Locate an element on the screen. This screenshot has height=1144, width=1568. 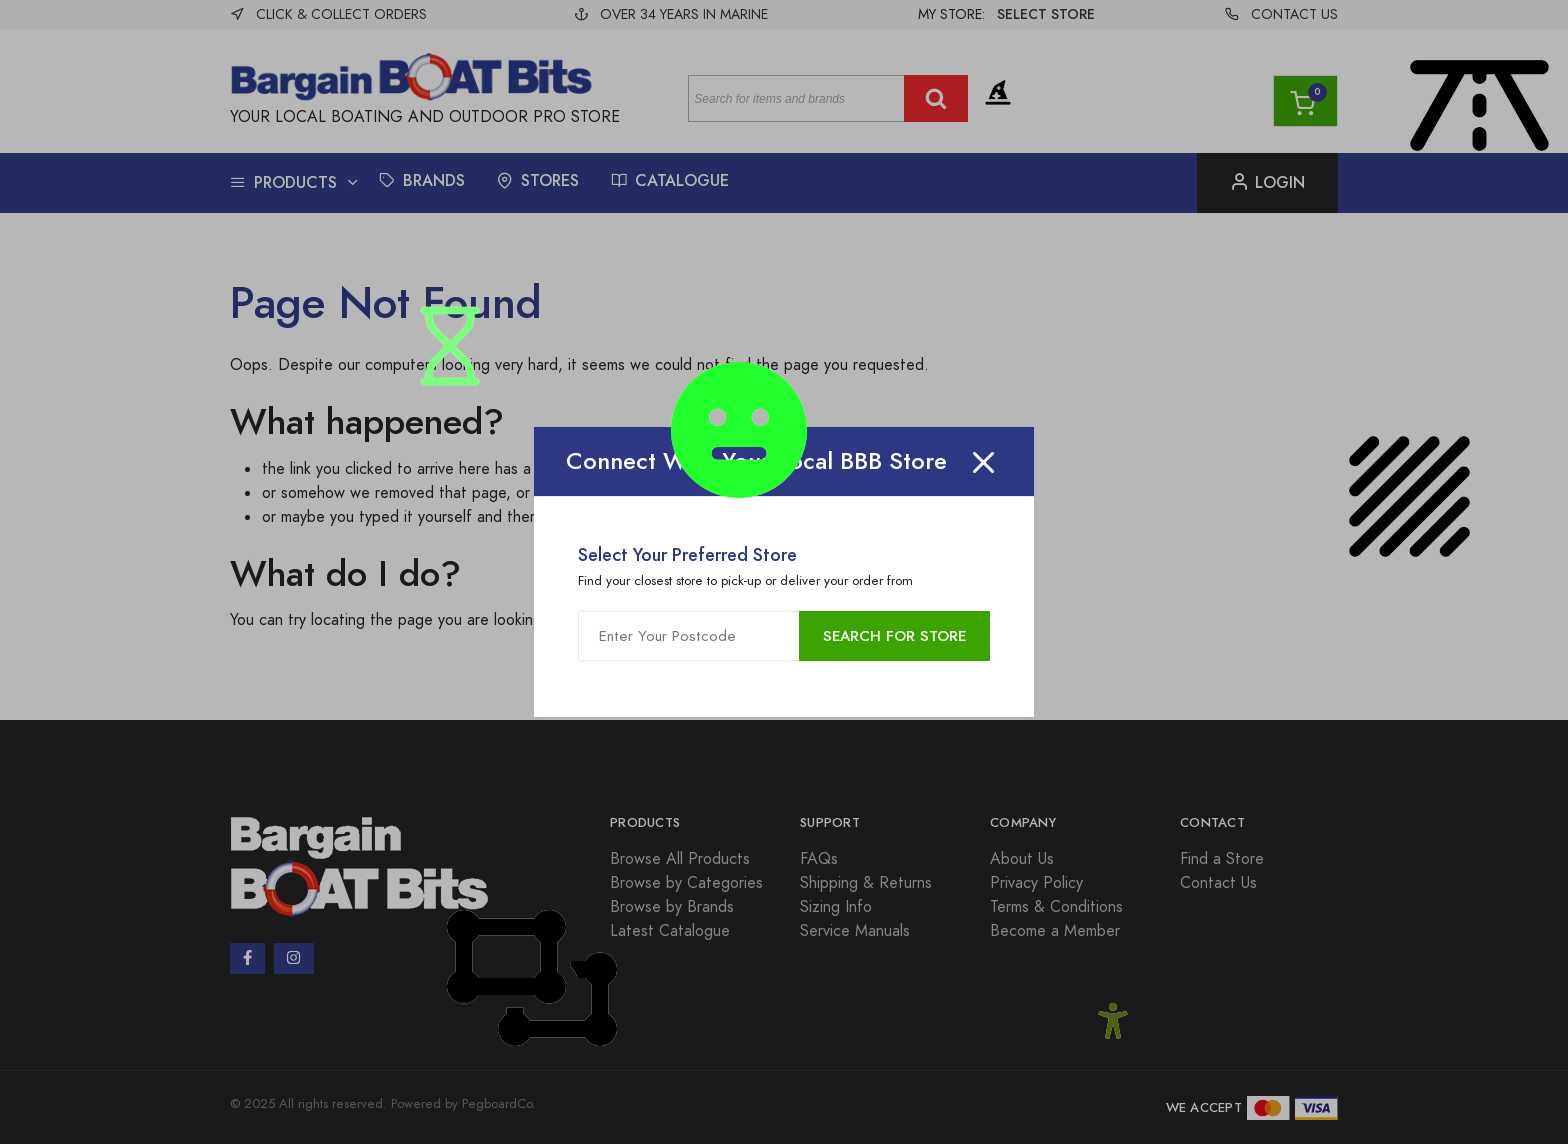
access accessibility settings is located at coordinates (1113, 1021).